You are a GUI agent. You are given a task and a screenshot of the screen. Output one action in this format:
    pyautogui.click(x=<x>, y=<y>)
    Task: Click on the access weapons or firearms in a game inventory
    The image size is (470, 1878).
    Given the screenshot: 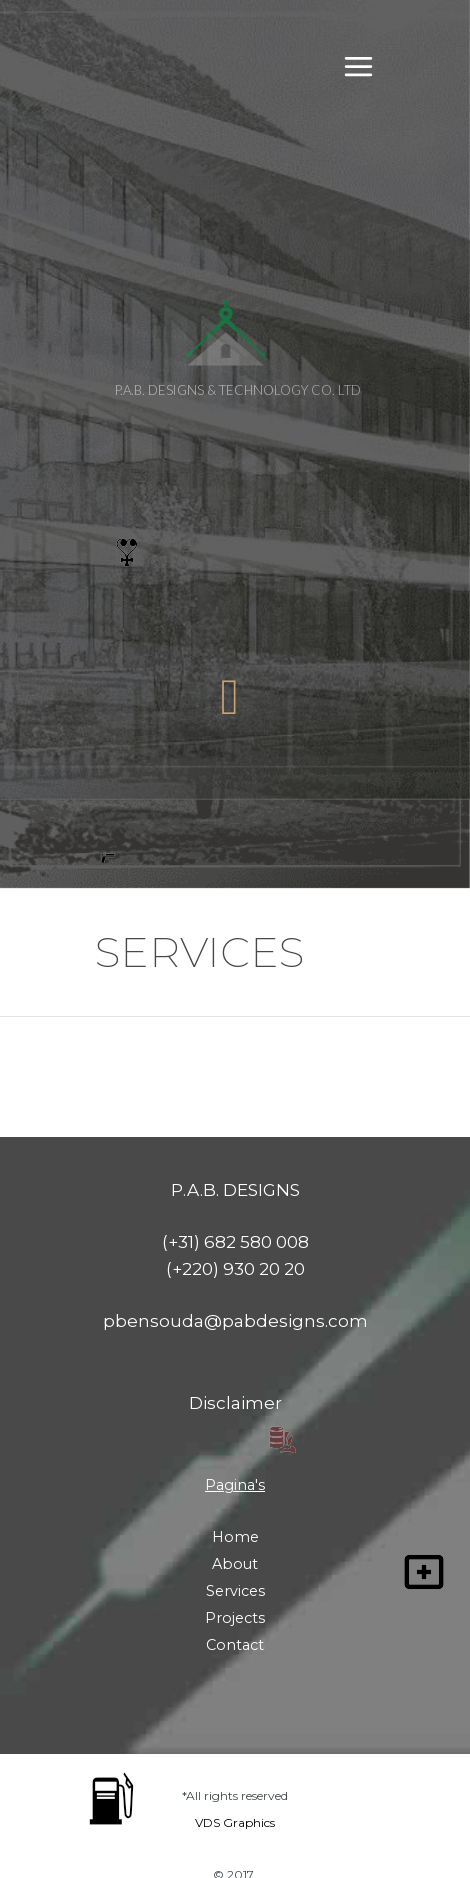 What is the action you would take?
    pyautogui.click(x=108, y=858)
    